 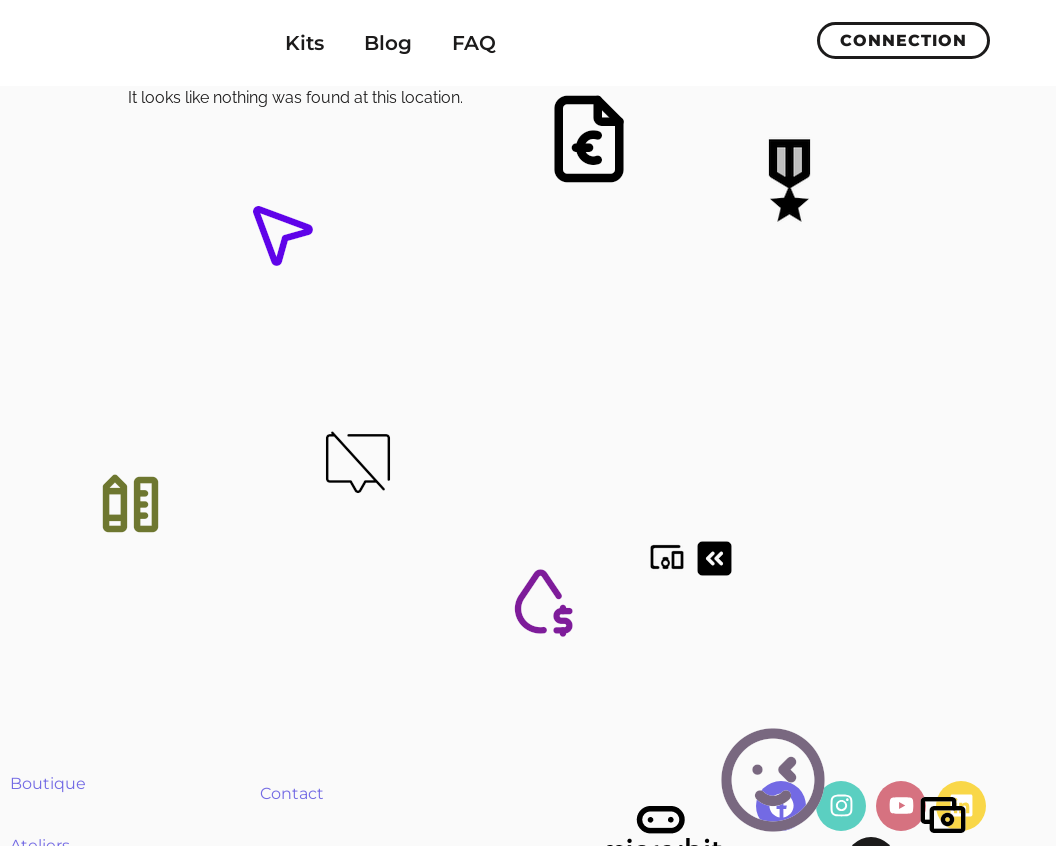 I want to click on add a playful or winking emoji reaction, so click(x=773, y=780).